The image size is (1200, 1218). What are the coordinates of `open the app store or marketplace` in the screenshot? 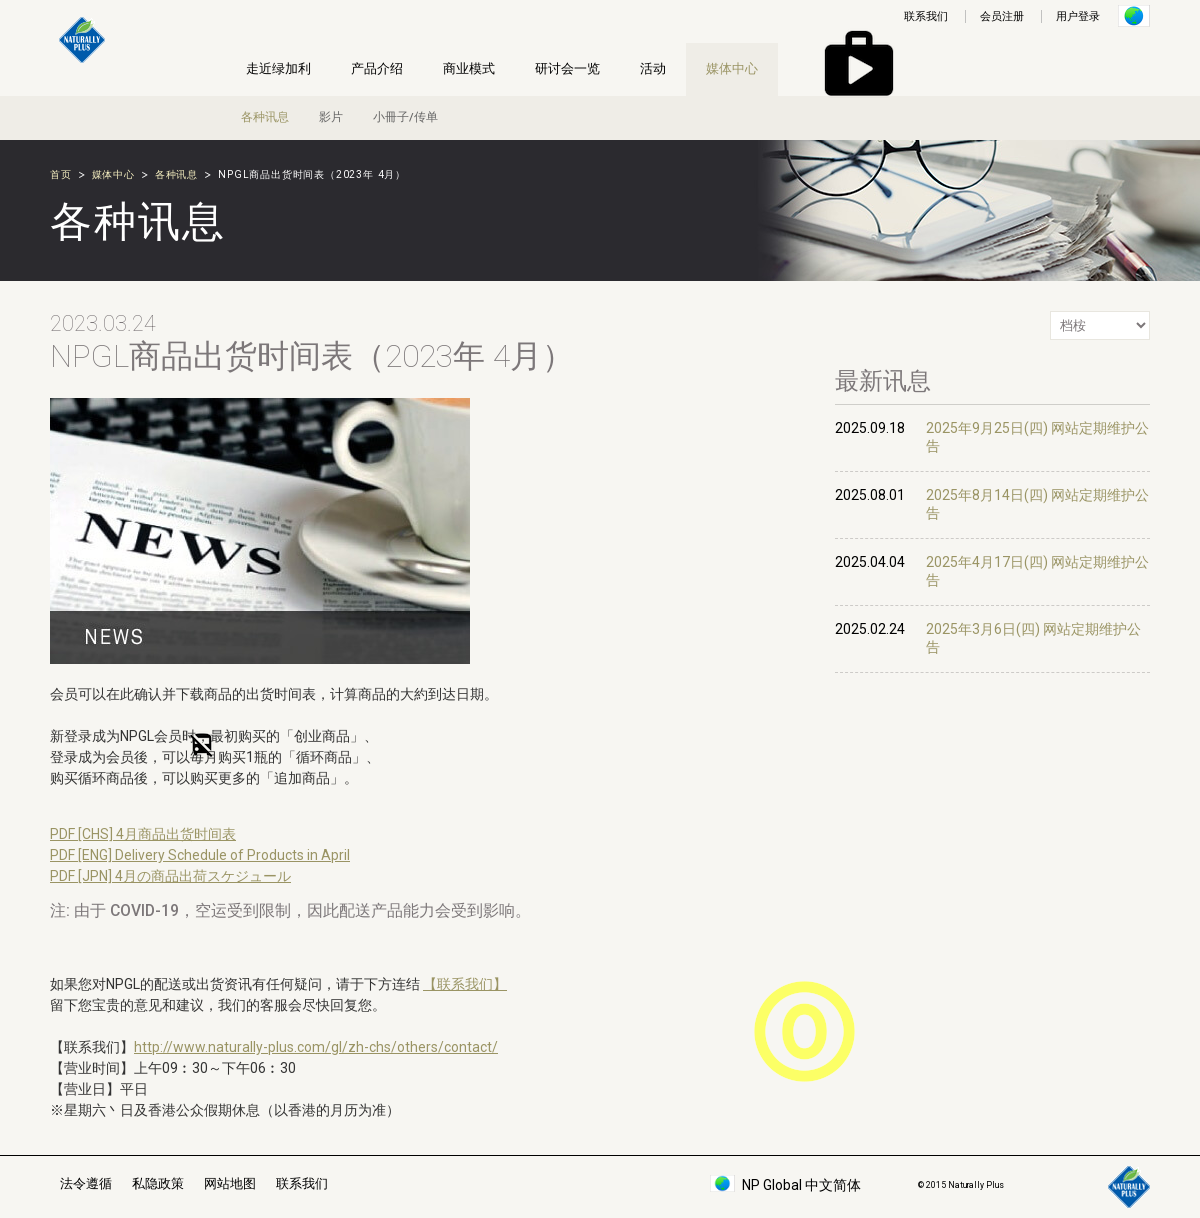 It's located at (859, 65).